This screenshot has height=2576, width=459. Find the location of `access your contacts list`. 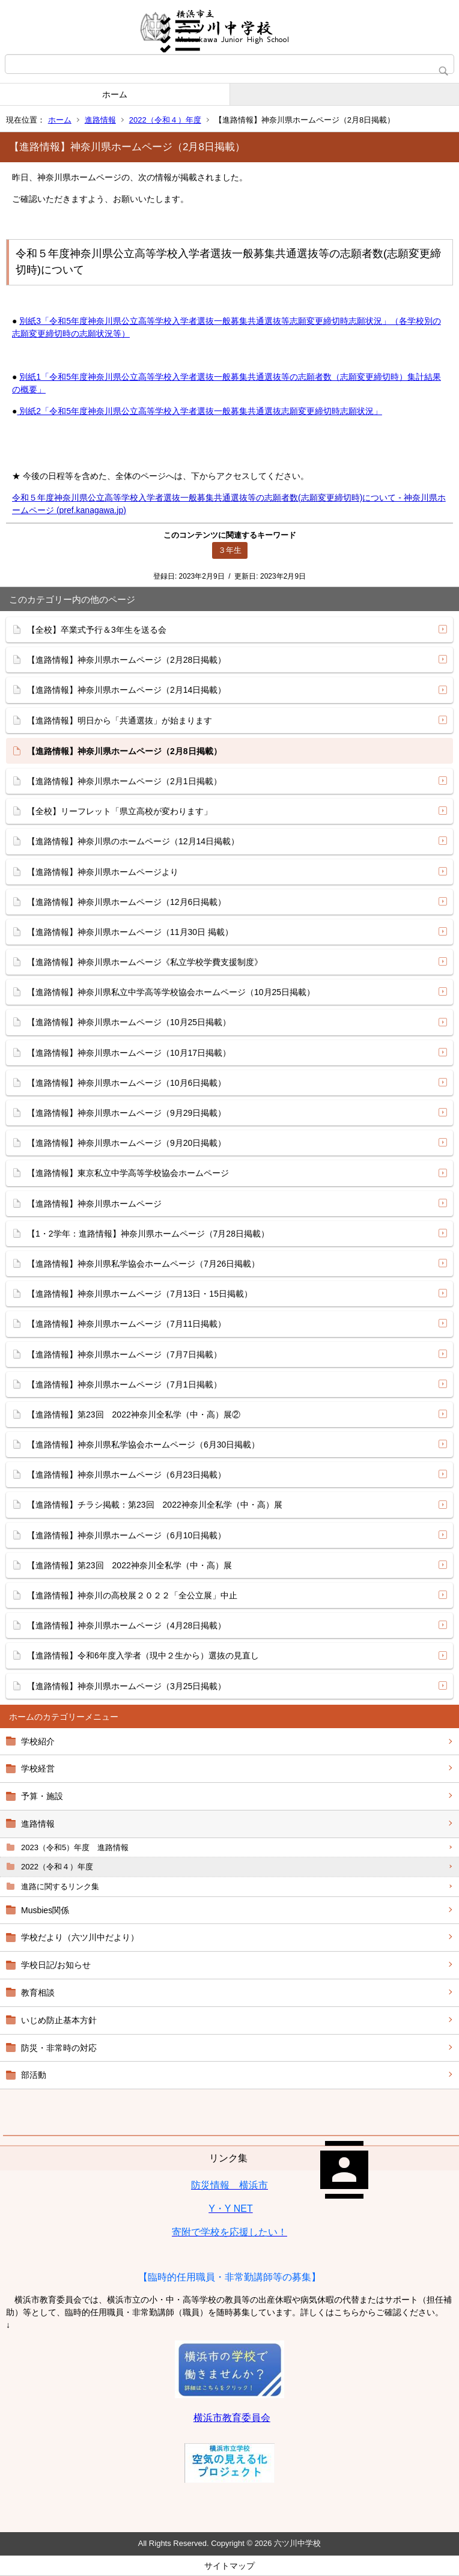

access your contacts list is located at coordinates (344, 2170).